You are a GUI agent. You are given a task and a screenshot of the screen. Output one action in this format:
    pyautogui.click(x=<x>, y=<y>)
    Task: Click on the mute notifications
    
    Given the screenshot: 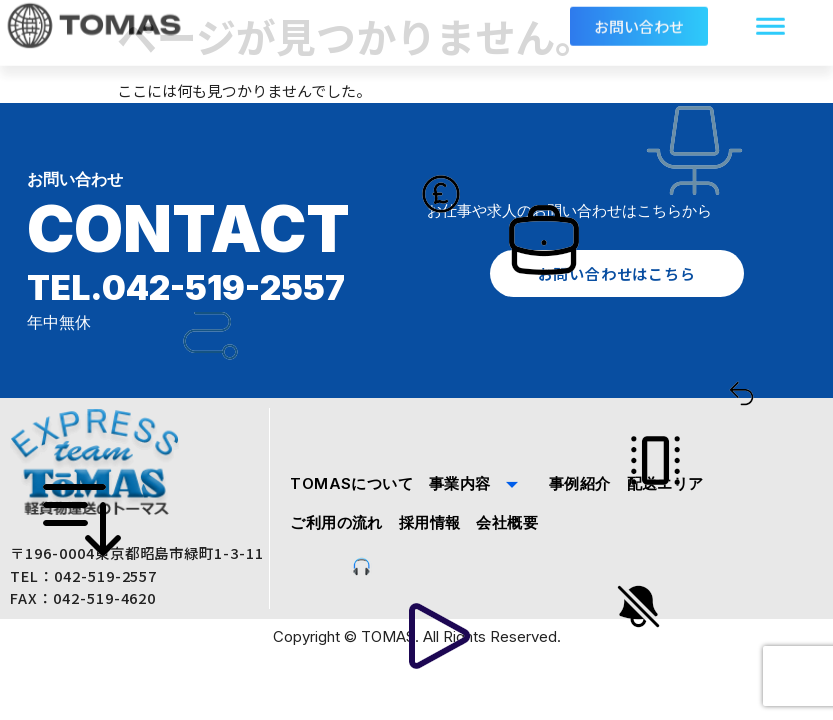 What is the action you would take?
    pyautogui.click(x=638, y=606)
    